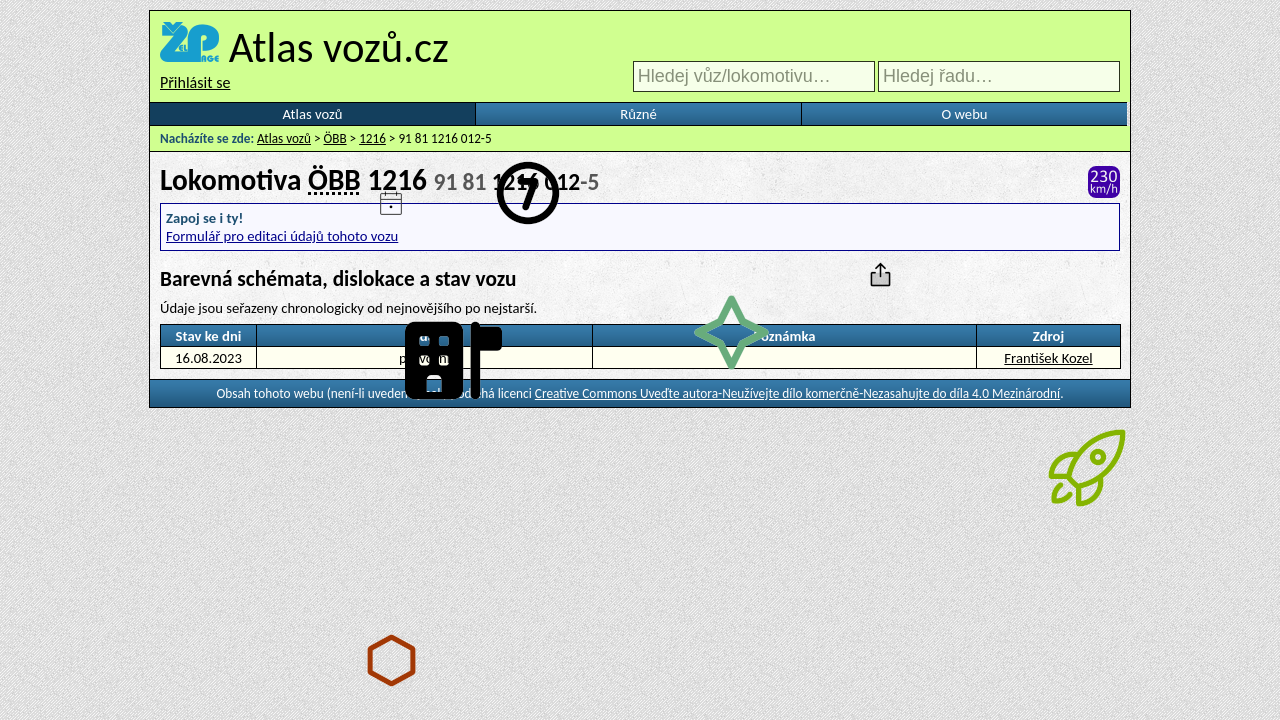 The width and height of the screenshot is (1280, 720). What do you see at coordinates (1087, 468) in the screenshot?
I see `launch or deploy a project` at bounding box center [1087, 468].